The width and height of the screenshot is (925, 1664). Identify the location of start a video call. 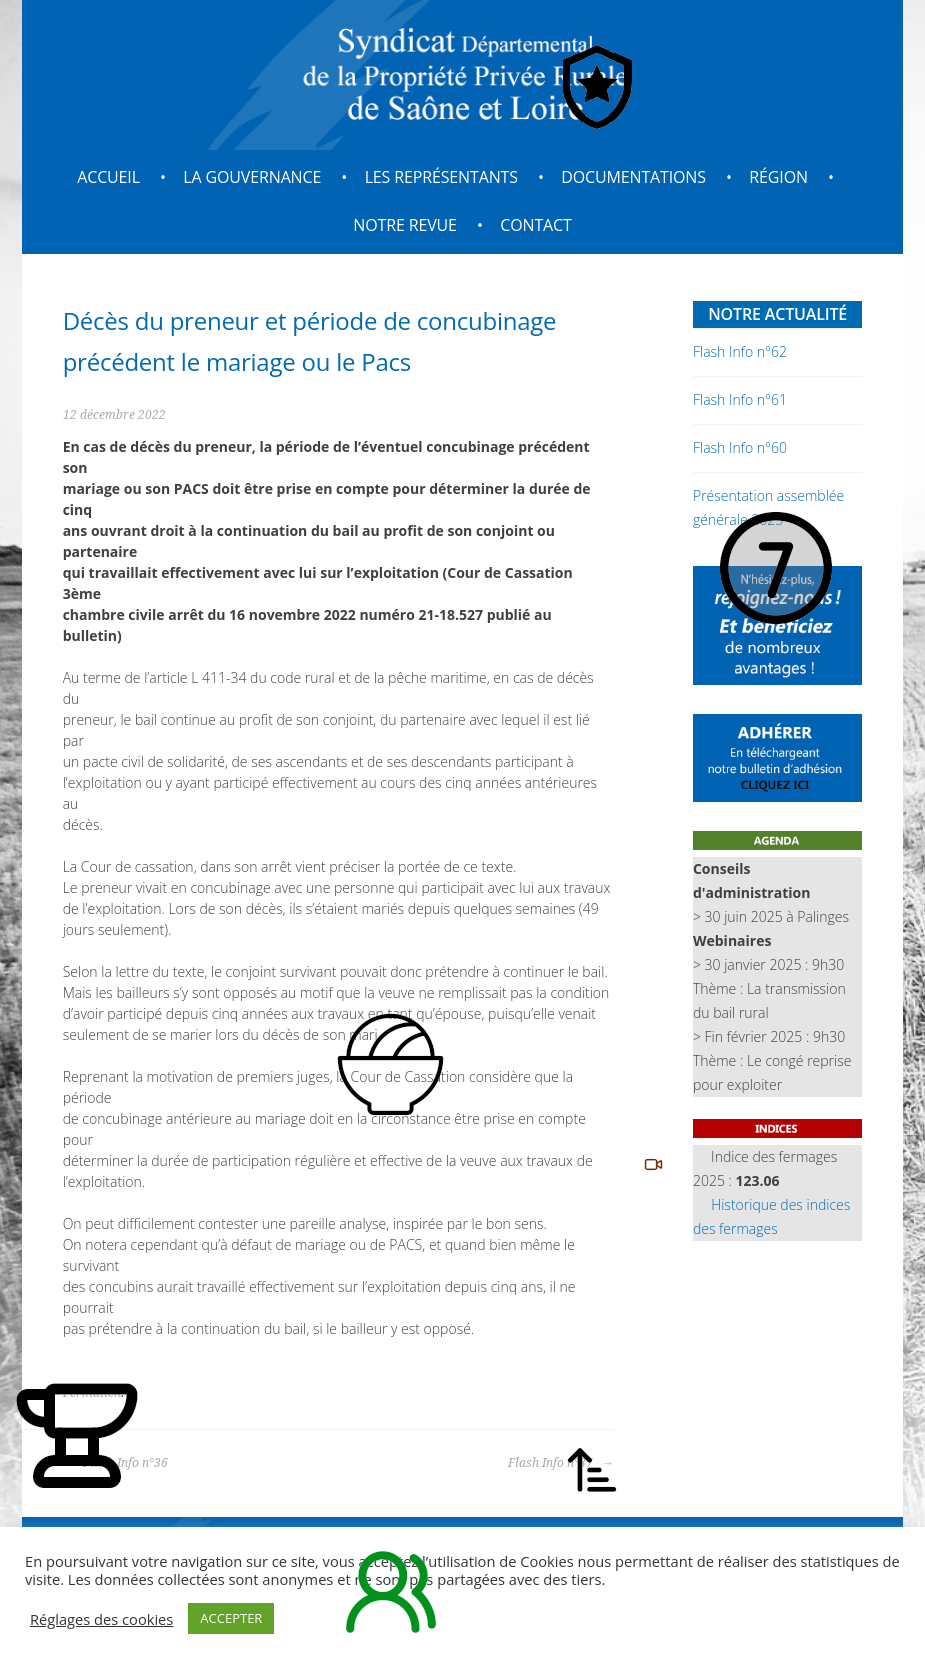
(653, 1164).